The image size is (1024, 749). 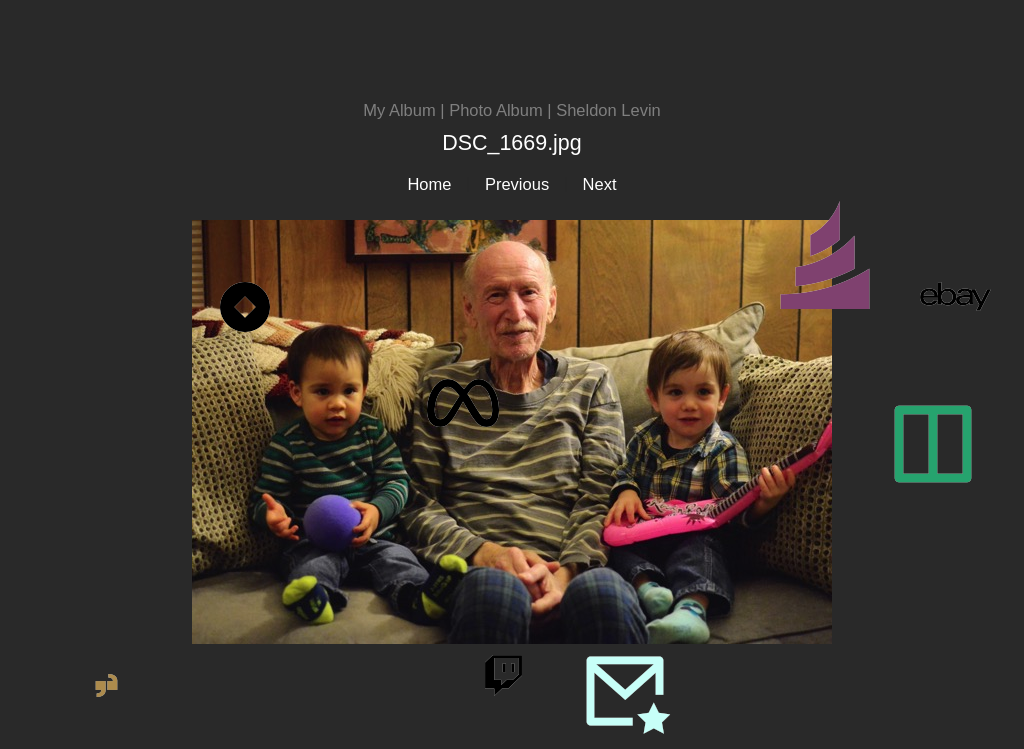 What do you see at coordinates (503, 675) in the screenshot?
I see `open the Twitch app` at bounding box center [503, 675].